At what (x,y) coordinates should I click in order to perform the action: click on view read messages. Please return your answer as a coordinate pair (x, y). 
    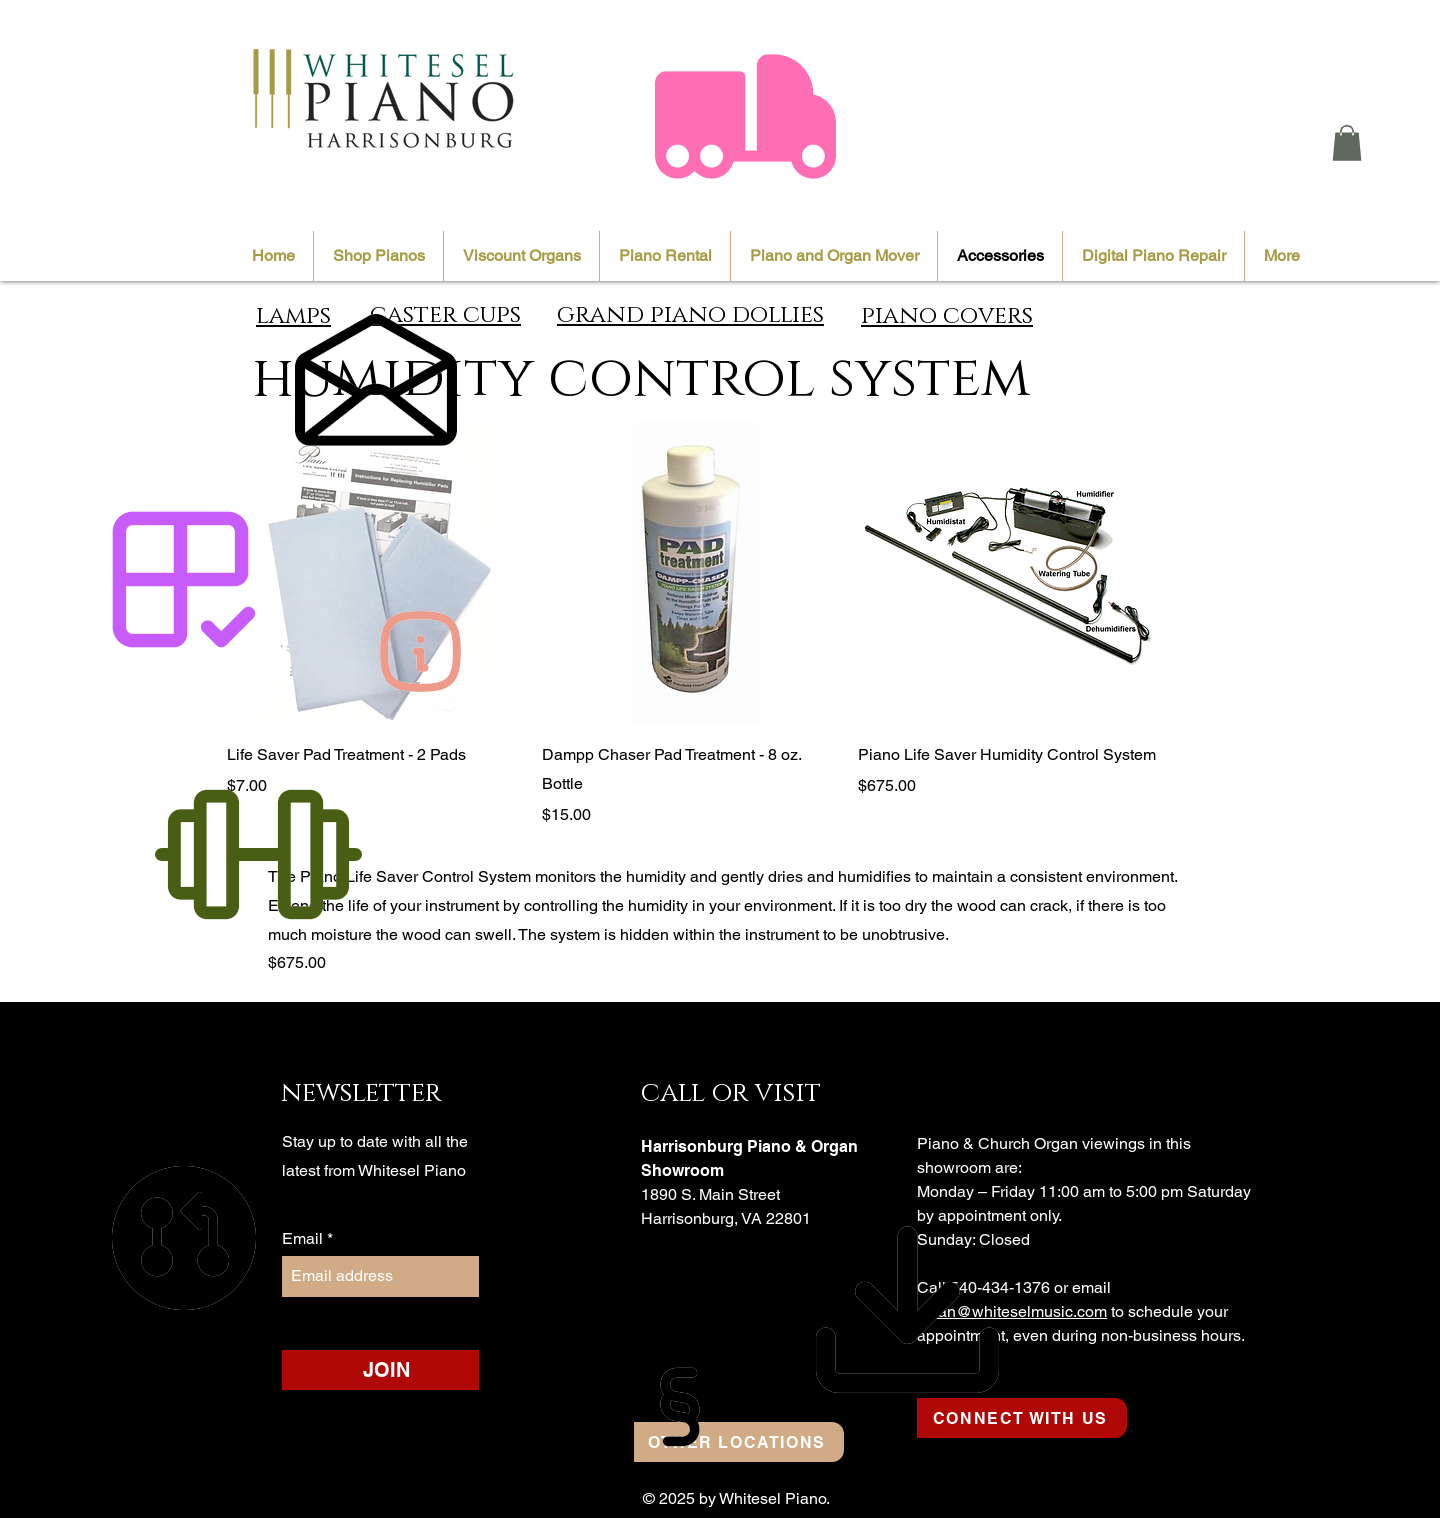
    Looking at the image, I should click on (376, 385).